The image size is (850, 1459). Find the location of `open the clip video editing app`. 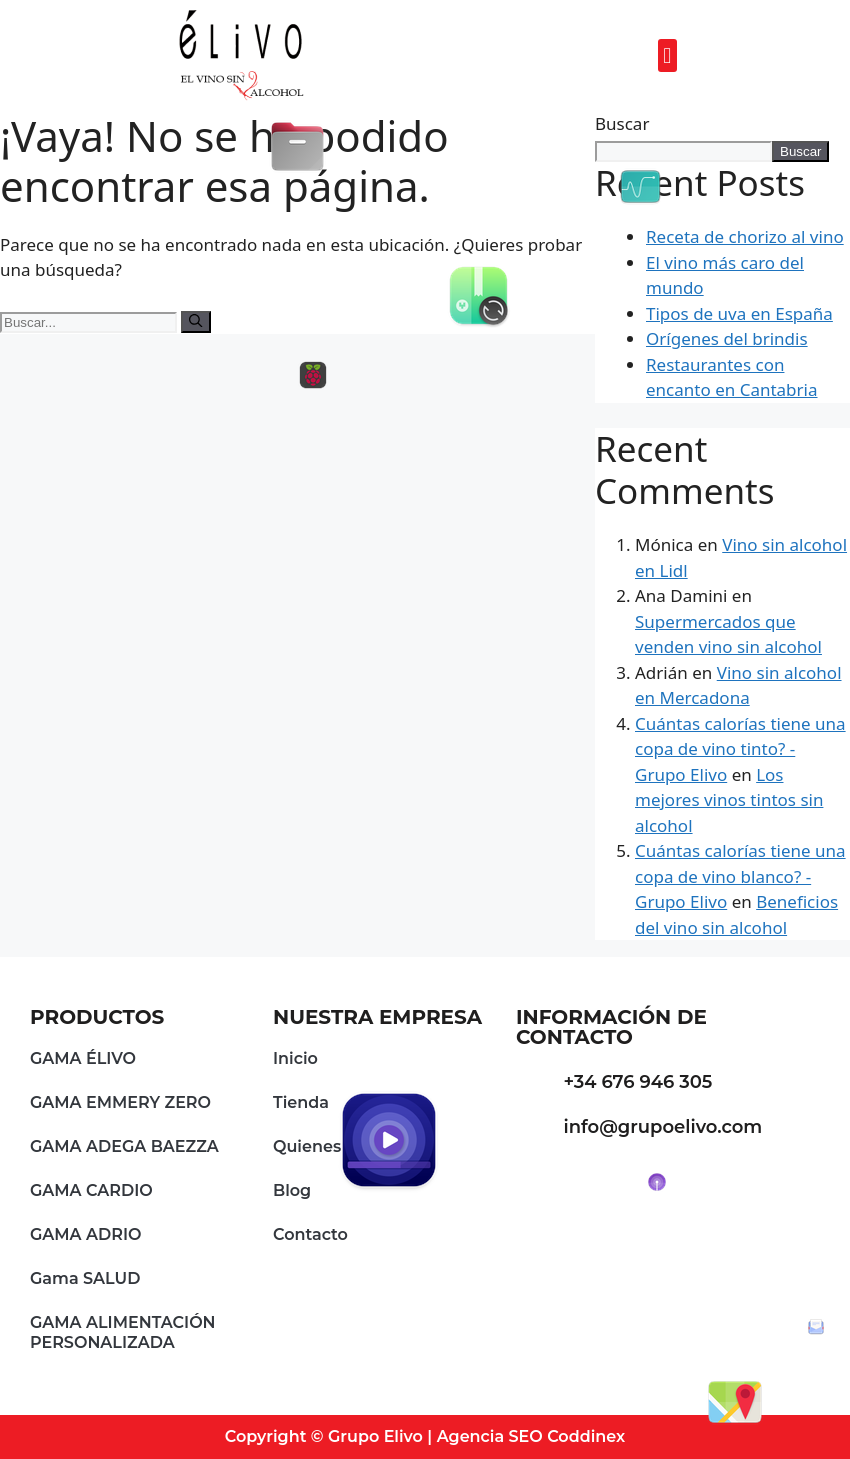

open the clip video editing app is located at coordinates (389, 1140).